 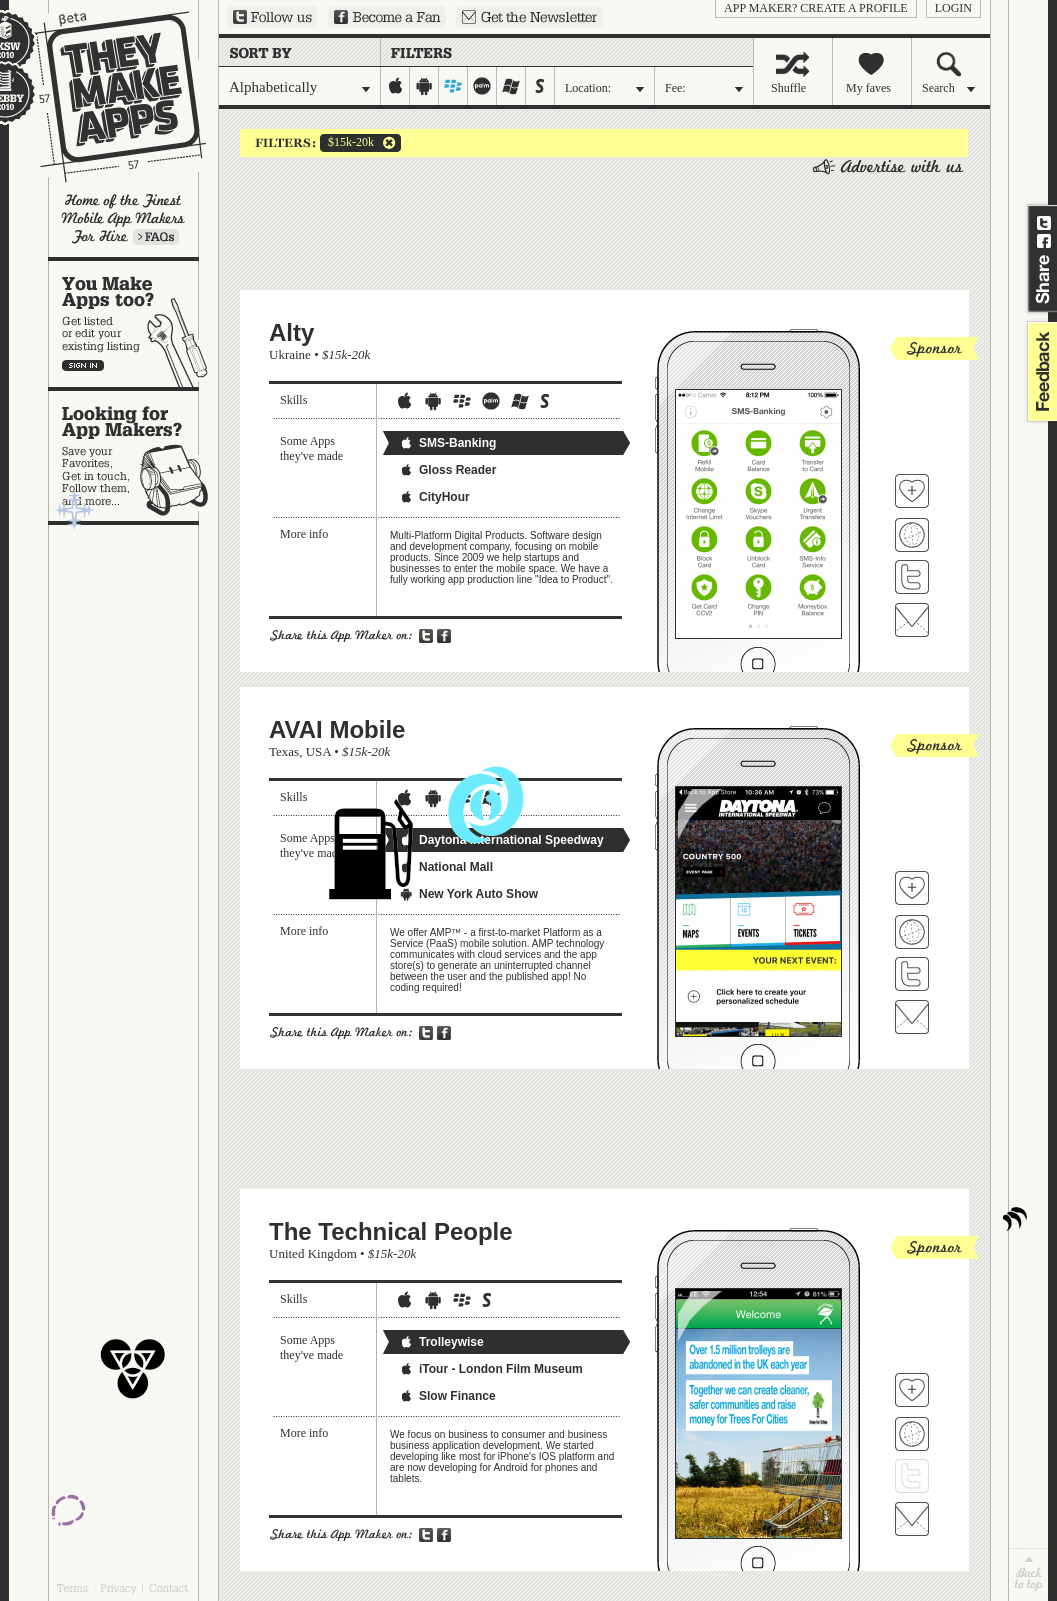 I want to click on indicates a claw or slash attack ability, so click(x=1015, y=1219).